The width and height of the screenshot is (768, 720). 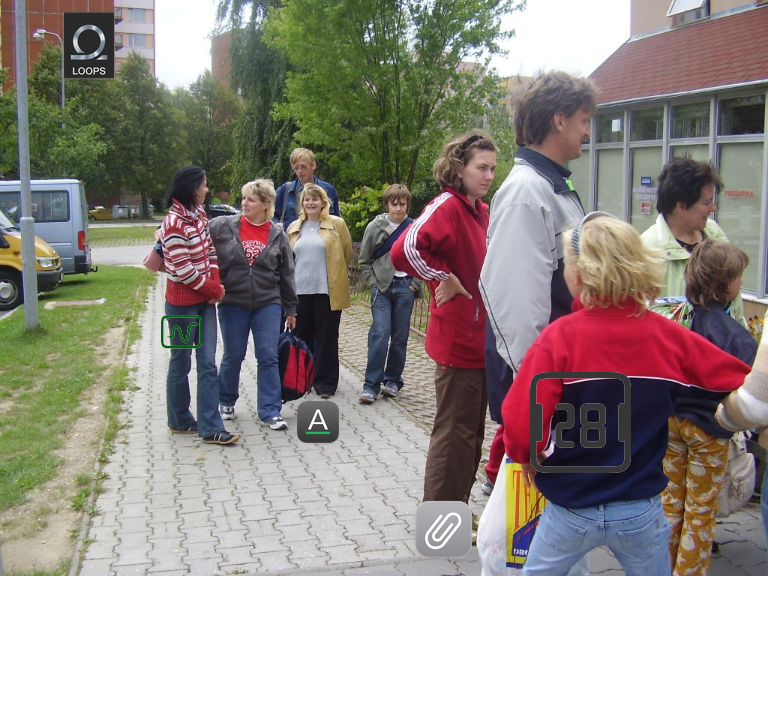 What do you see at coordinates (181, 330) in the screenshot?
I see `view system resource usage and performance metrics` at bounding box center [181, 330].